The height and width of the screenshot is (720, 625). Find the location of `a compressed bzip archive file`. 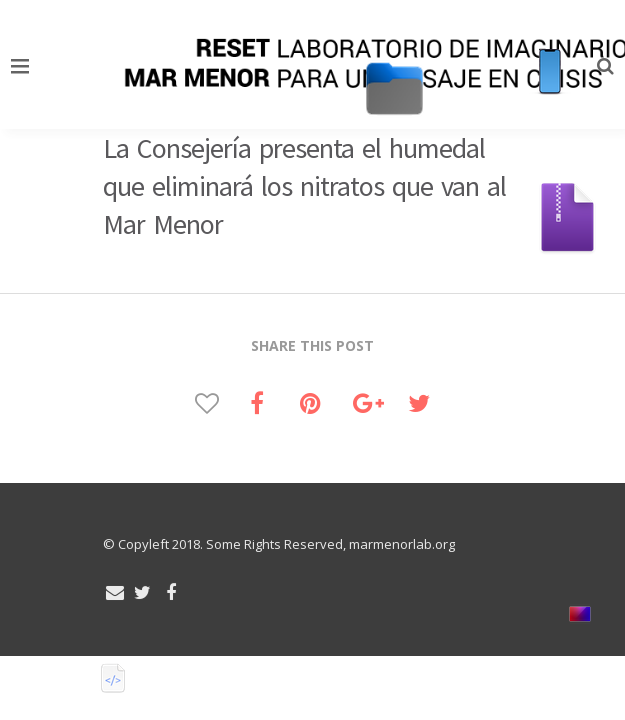

a compressed bzip archive file is located at coordinates (567, 218).